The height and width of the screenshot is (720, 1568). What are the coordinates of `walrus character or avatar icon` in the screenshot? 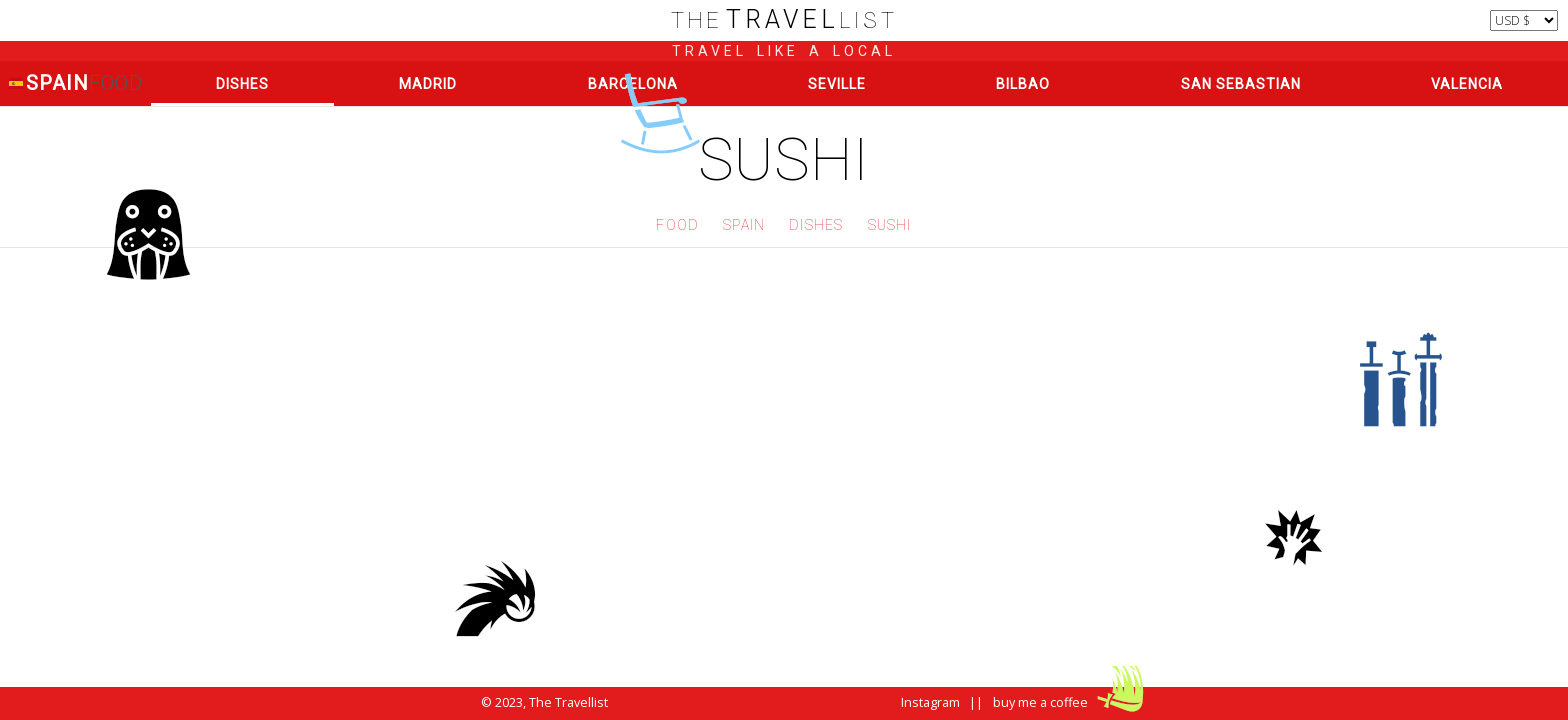 It's located at (148, 234).